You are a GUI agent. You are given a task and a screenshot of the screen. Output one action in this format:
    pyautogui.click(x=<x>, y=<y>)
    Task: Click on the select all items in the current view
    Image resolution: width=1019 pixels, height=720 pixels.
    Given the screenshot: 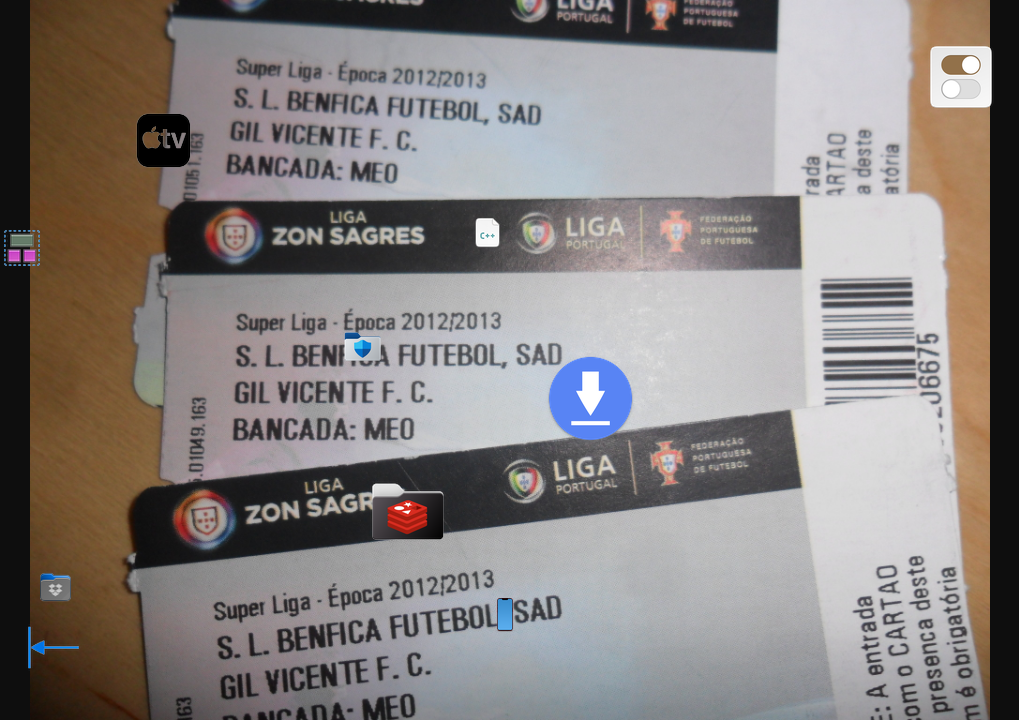 What is the action you would take?
    pyautogui.click(x=22, y=248)
    